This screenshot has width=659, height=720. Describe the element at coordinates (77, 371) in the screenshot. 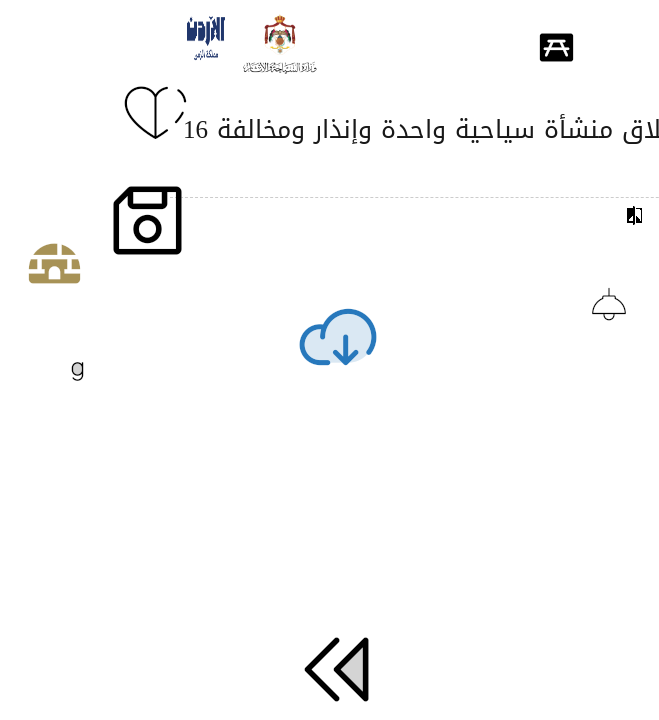

I see `open Goodreads app or website` at that location.